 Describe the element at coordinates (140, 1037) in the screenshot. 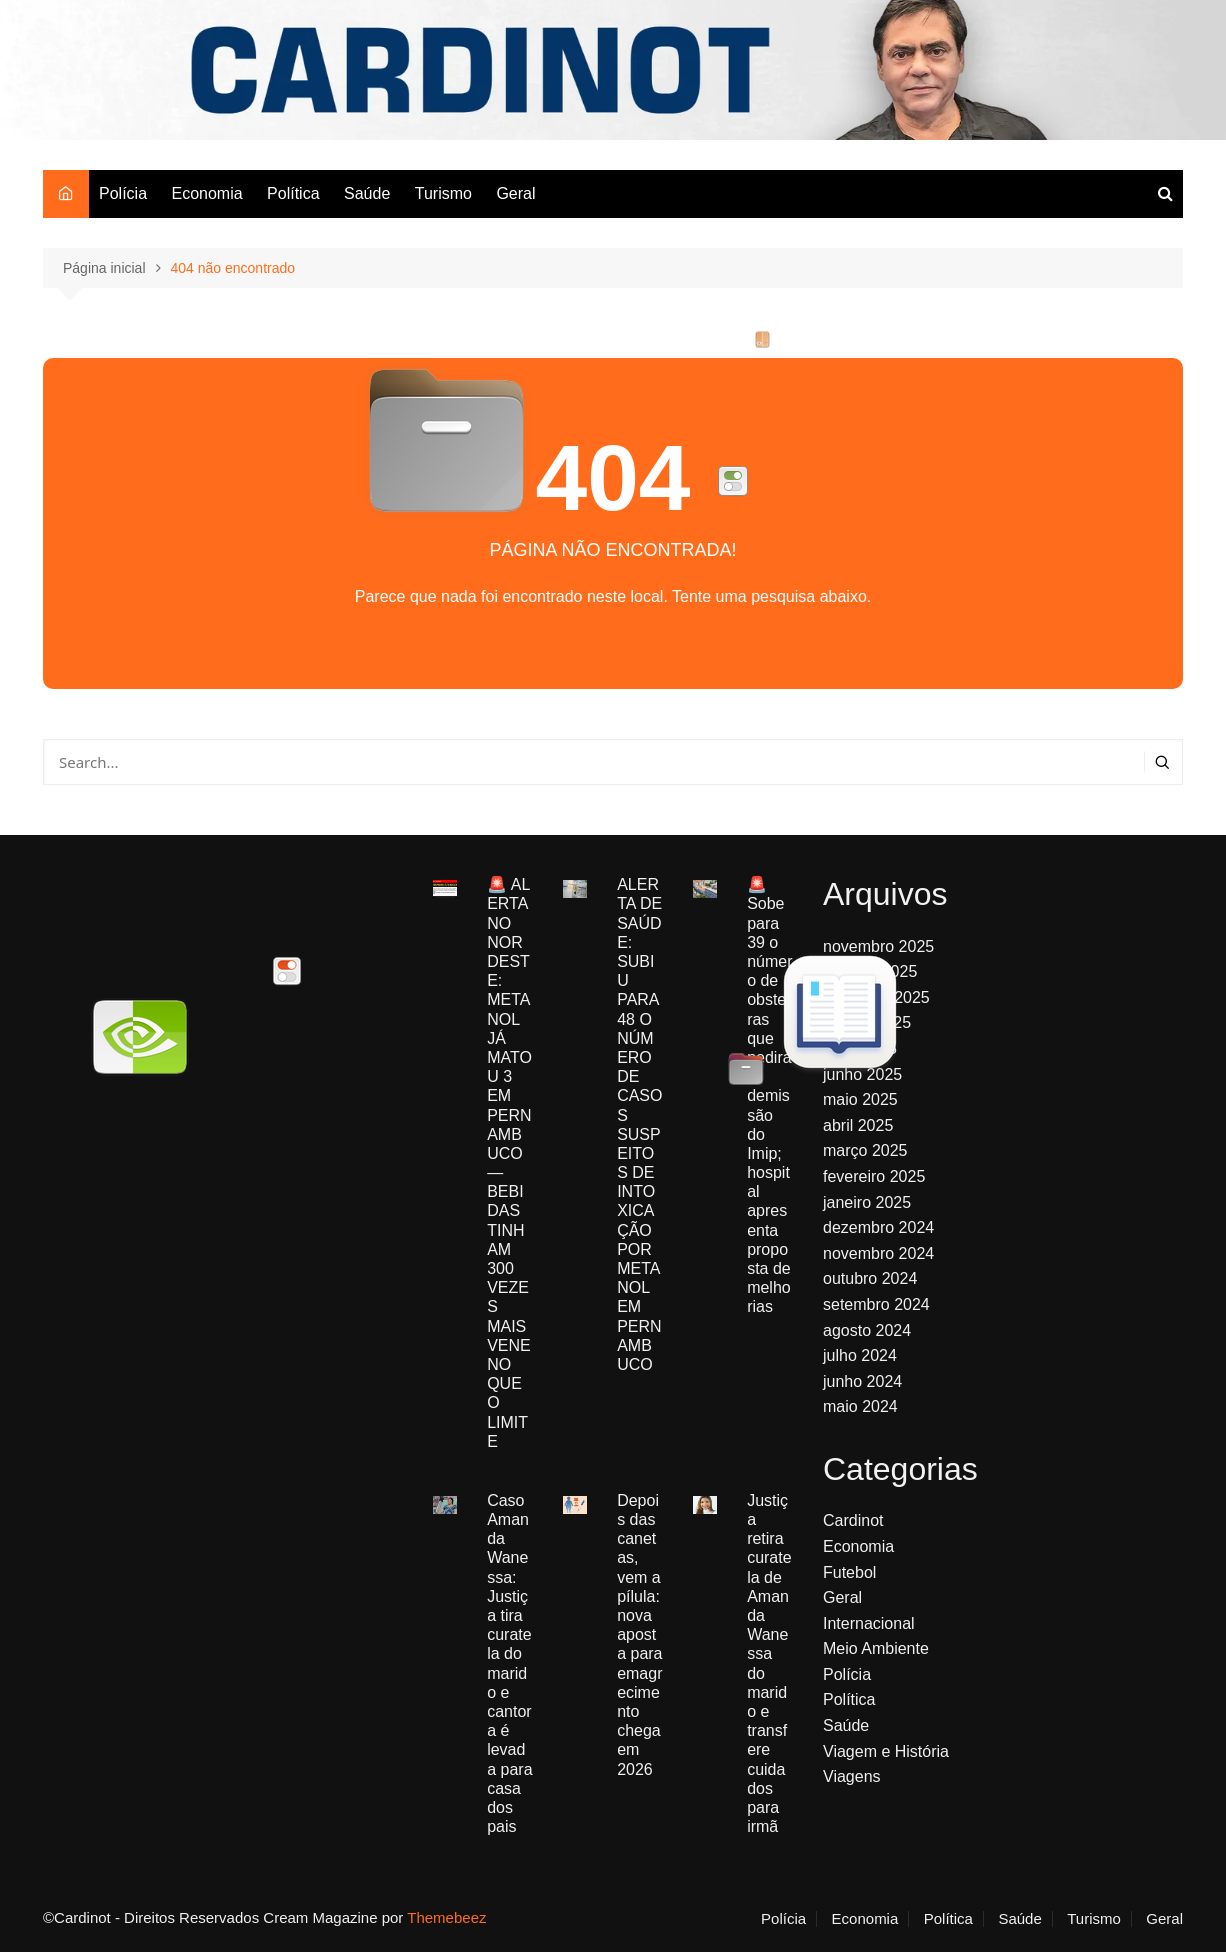

I see `open nvidia graphics card settings` at that location.